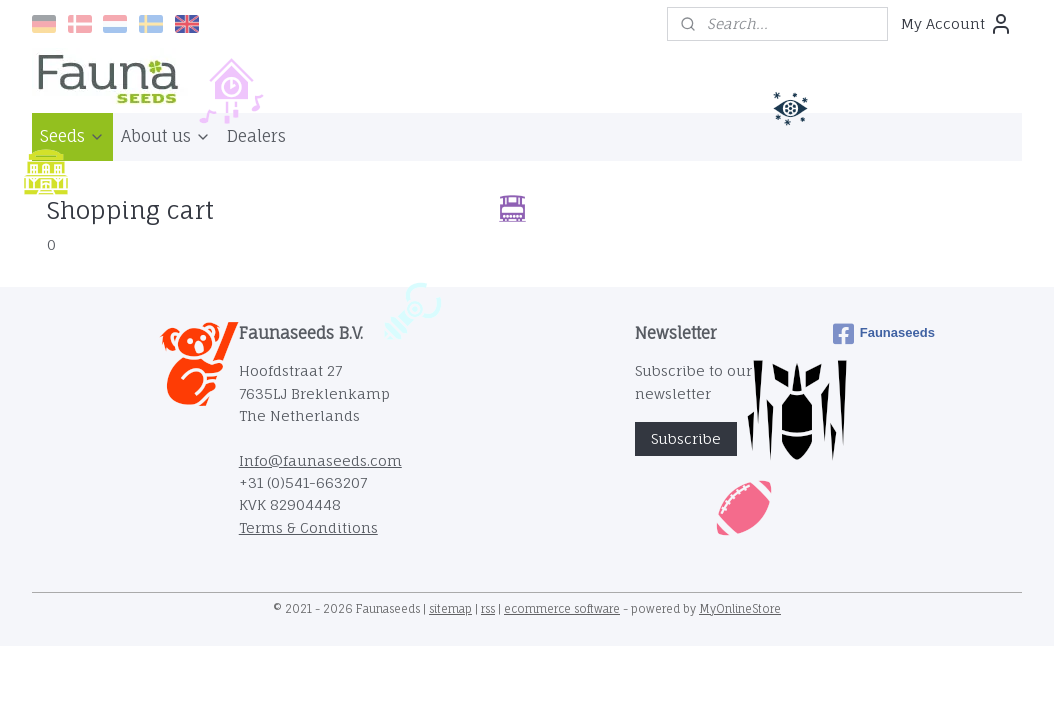  I want to click on visit the saloon or tavern in-game, so click(46, 172).